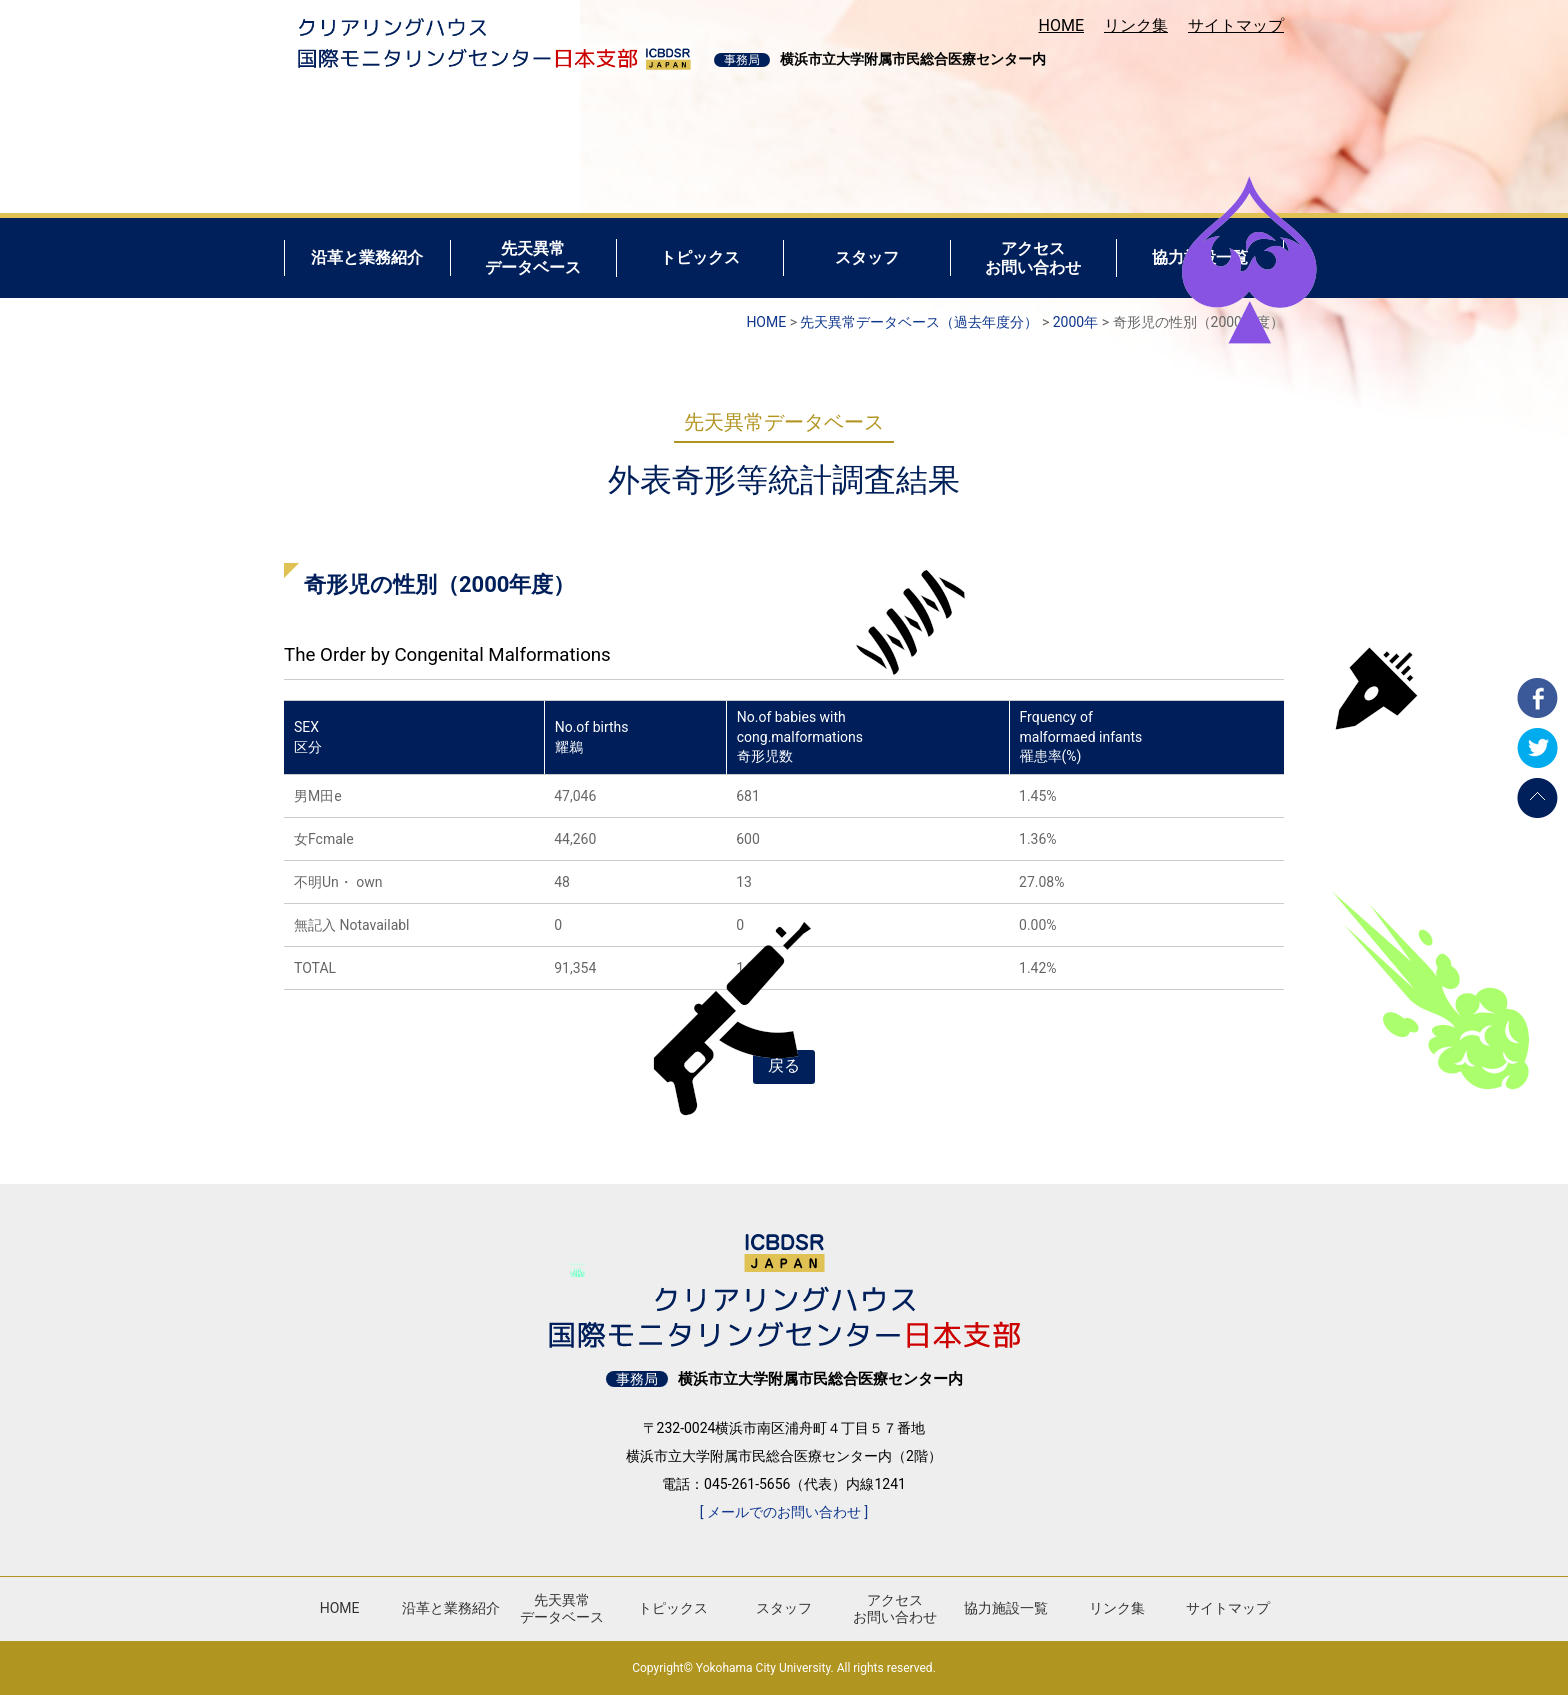  I want to click on indicates a hot streak or winning hand in a card game, so click(1249, 261).